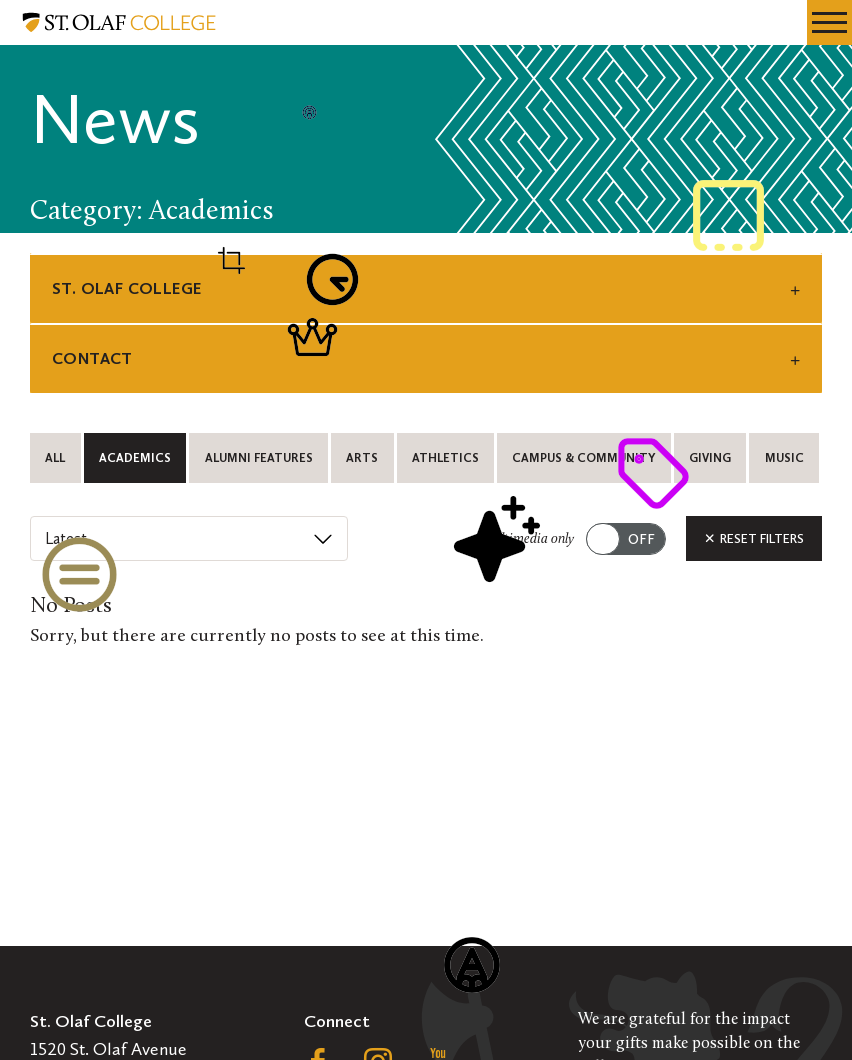 This screenshot has height=1060, width=852. I want to click on indicates equality or balanced state, so click(79, 574).